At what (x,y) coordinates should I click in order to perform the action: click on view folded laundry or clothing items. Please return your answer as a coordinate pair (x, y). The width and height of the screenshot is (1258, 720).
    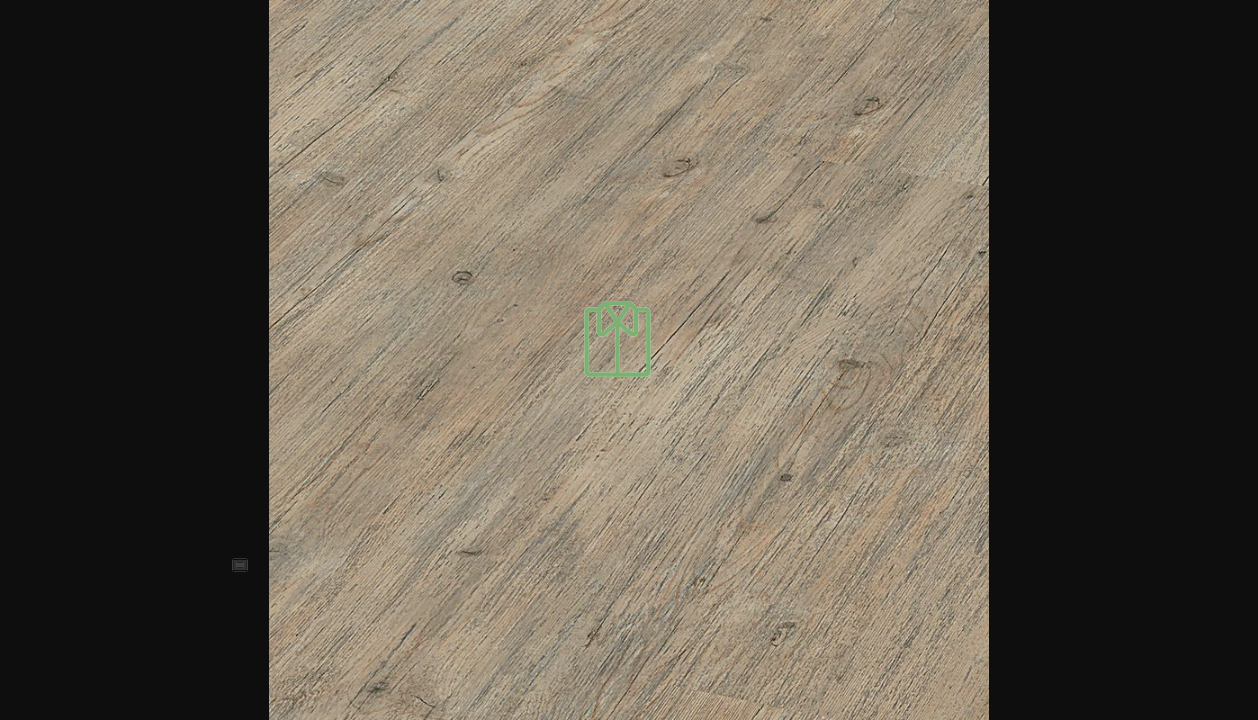
    Looking at the image, I should click on (617, 340).